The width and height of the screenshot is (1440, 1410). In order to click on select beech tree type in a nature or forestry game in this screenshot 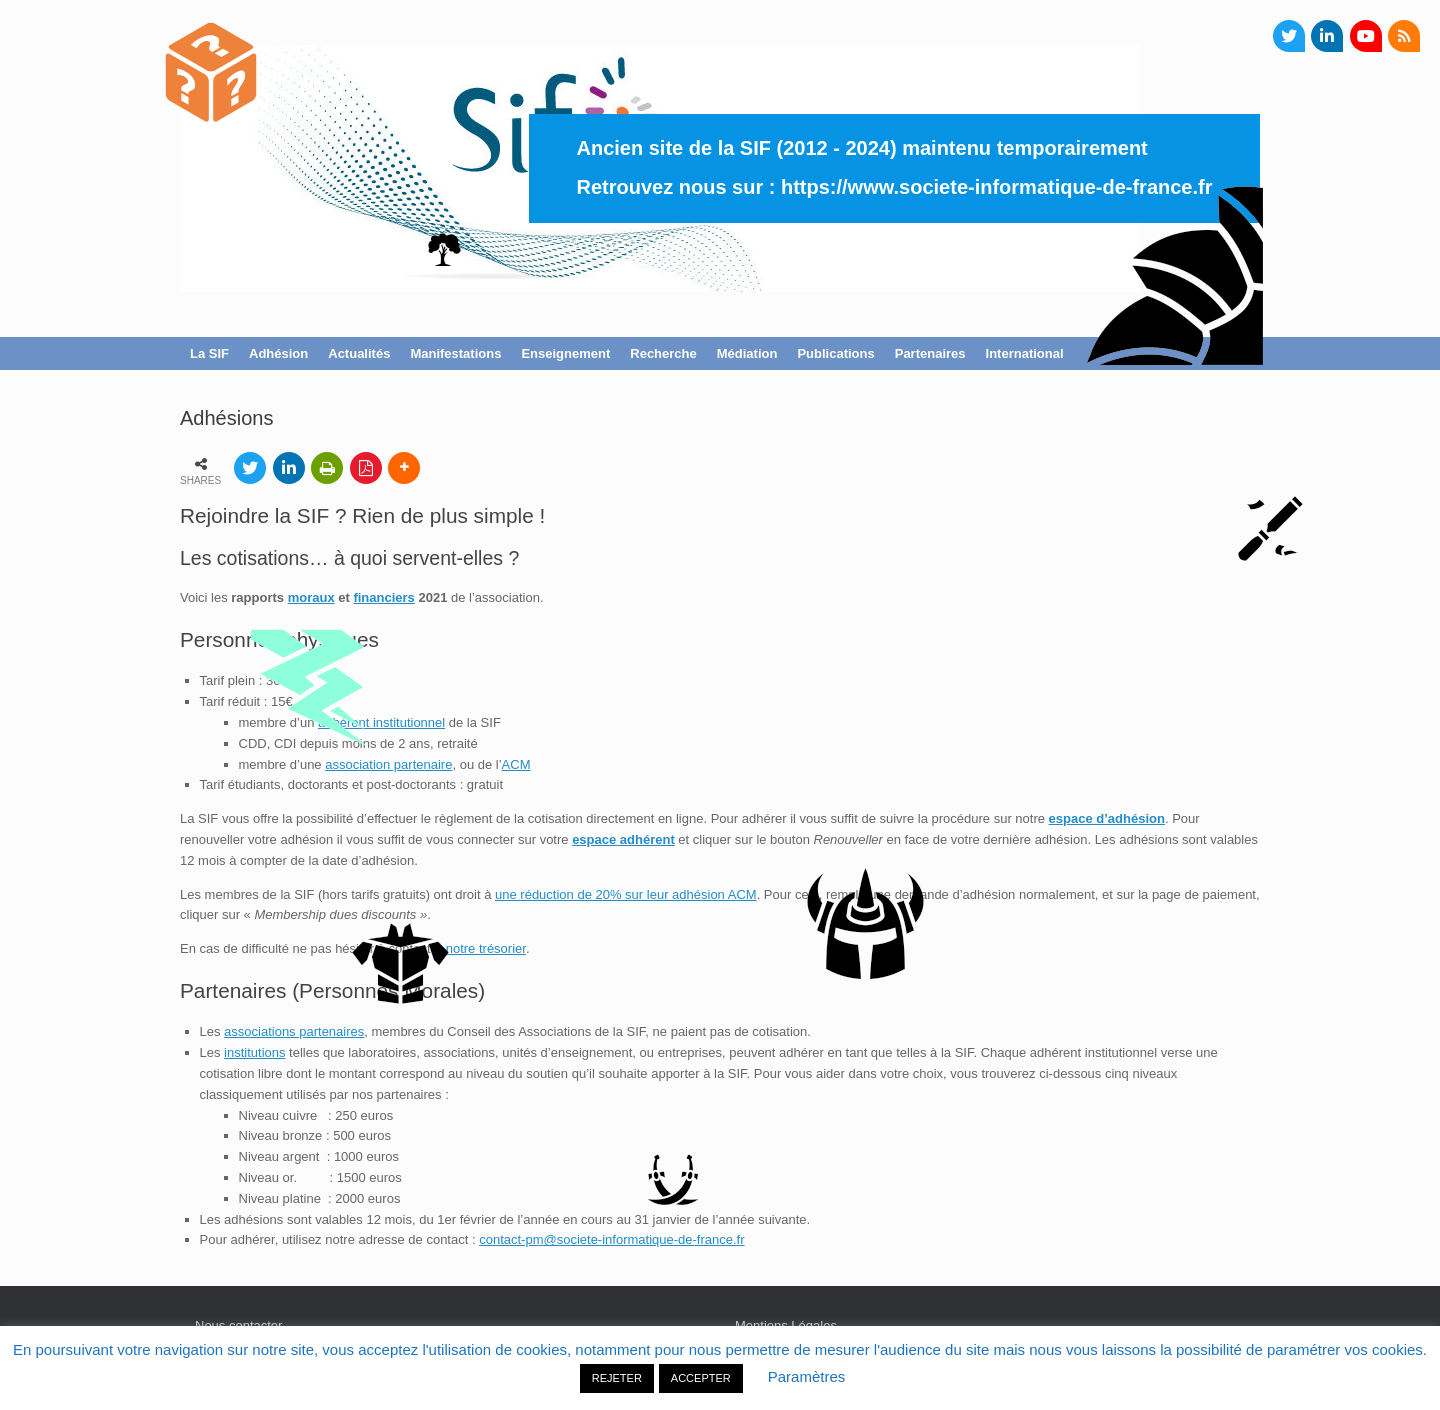, I will do `click(444, 249)`.